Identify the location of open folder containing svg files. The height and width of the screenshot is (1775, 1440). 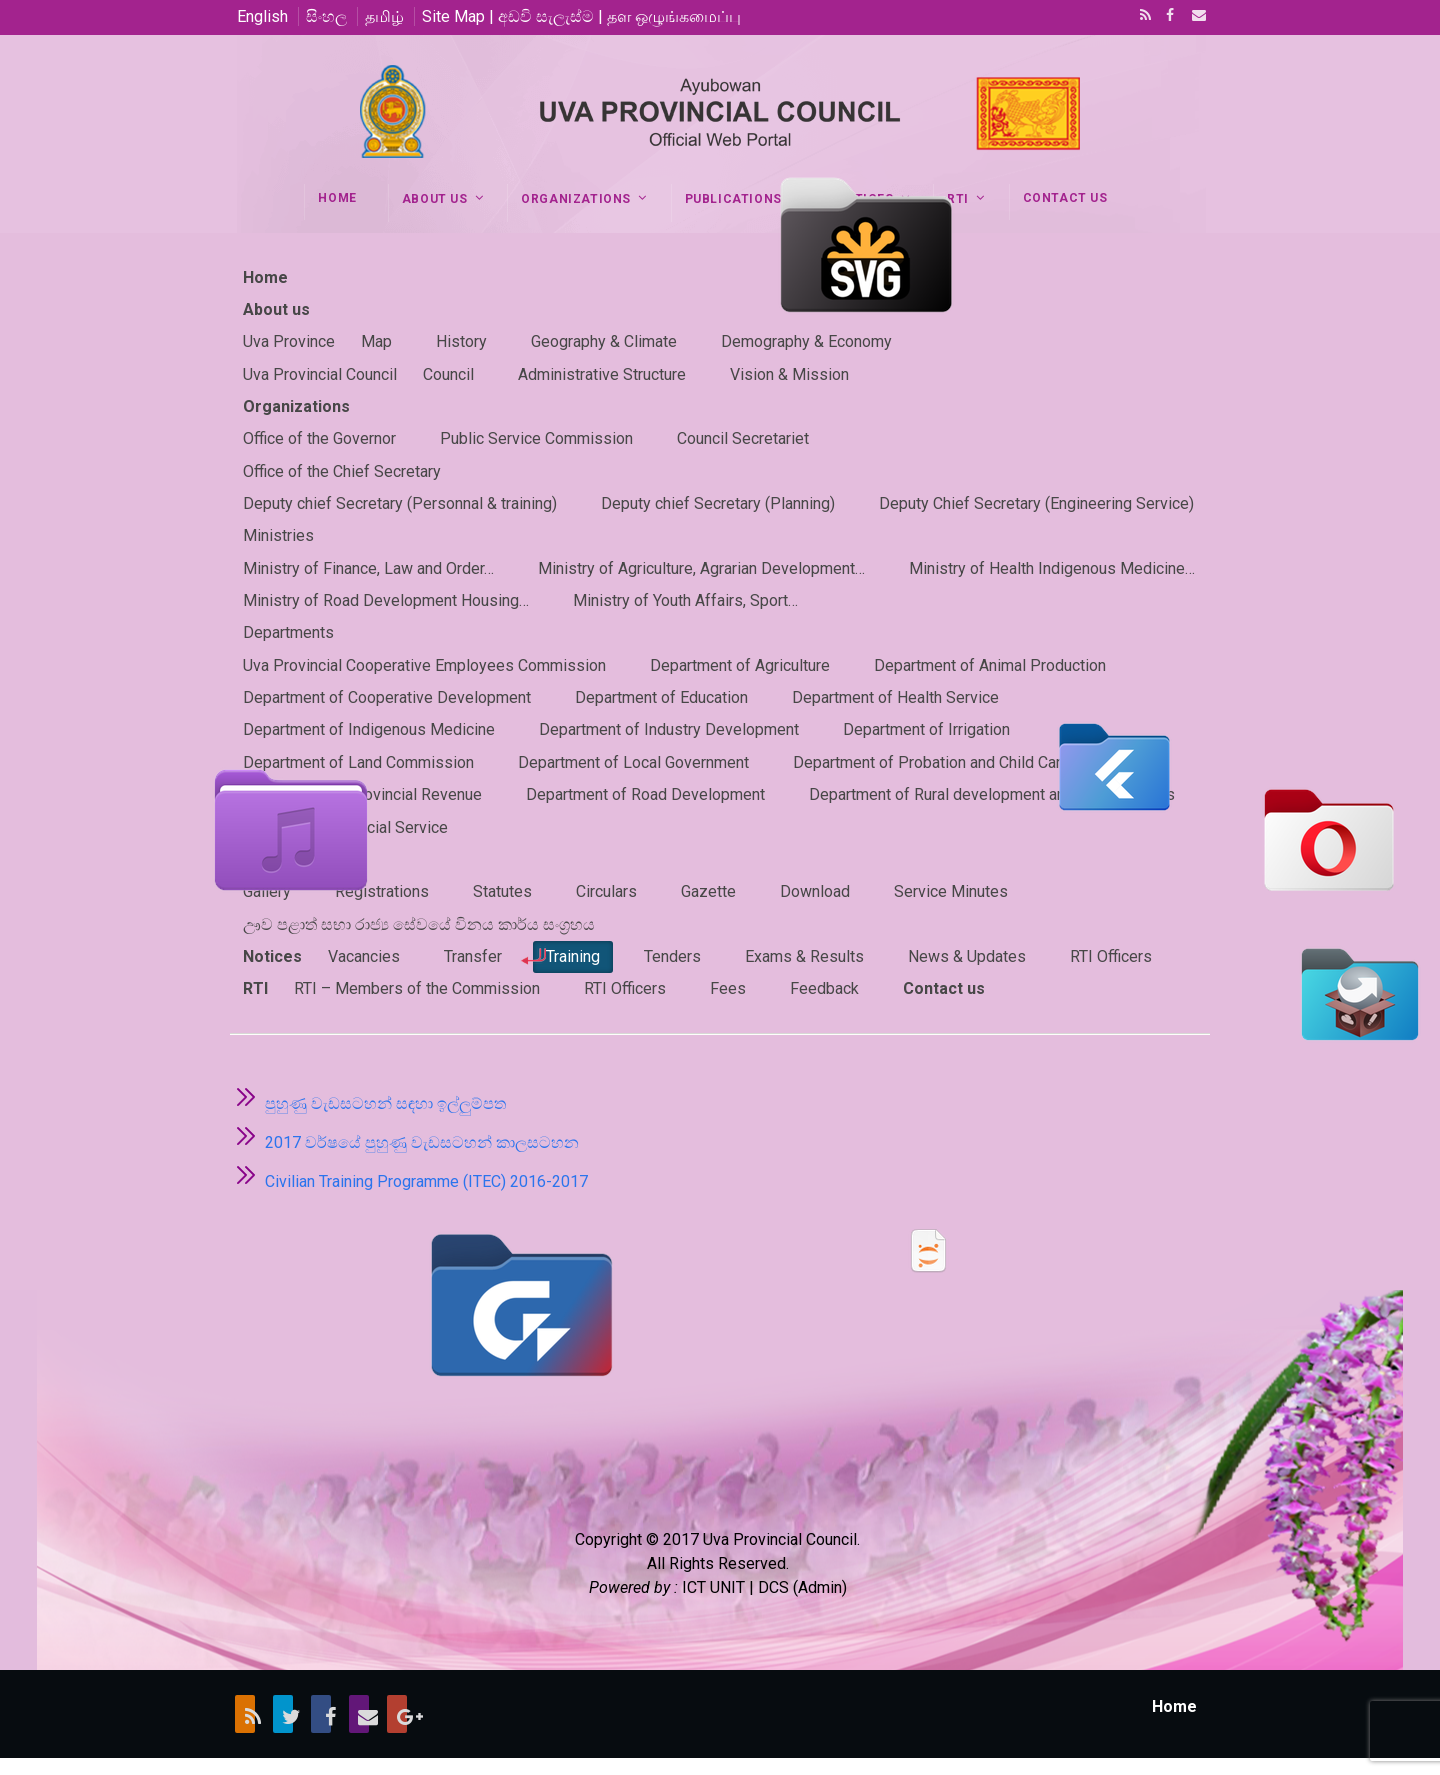
(865, 249).